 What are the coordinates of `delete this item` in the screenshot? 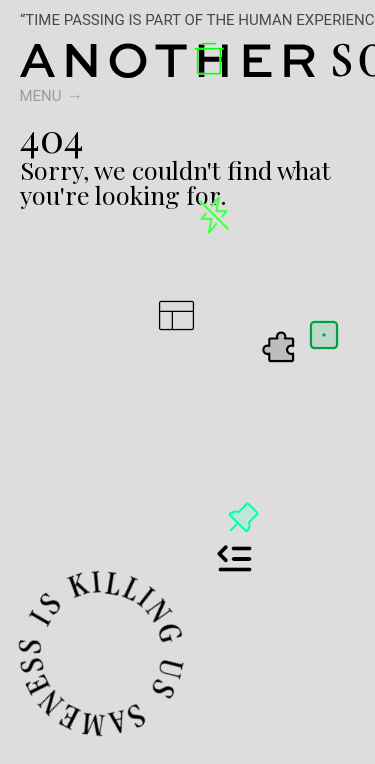 It's located at (209, 60).